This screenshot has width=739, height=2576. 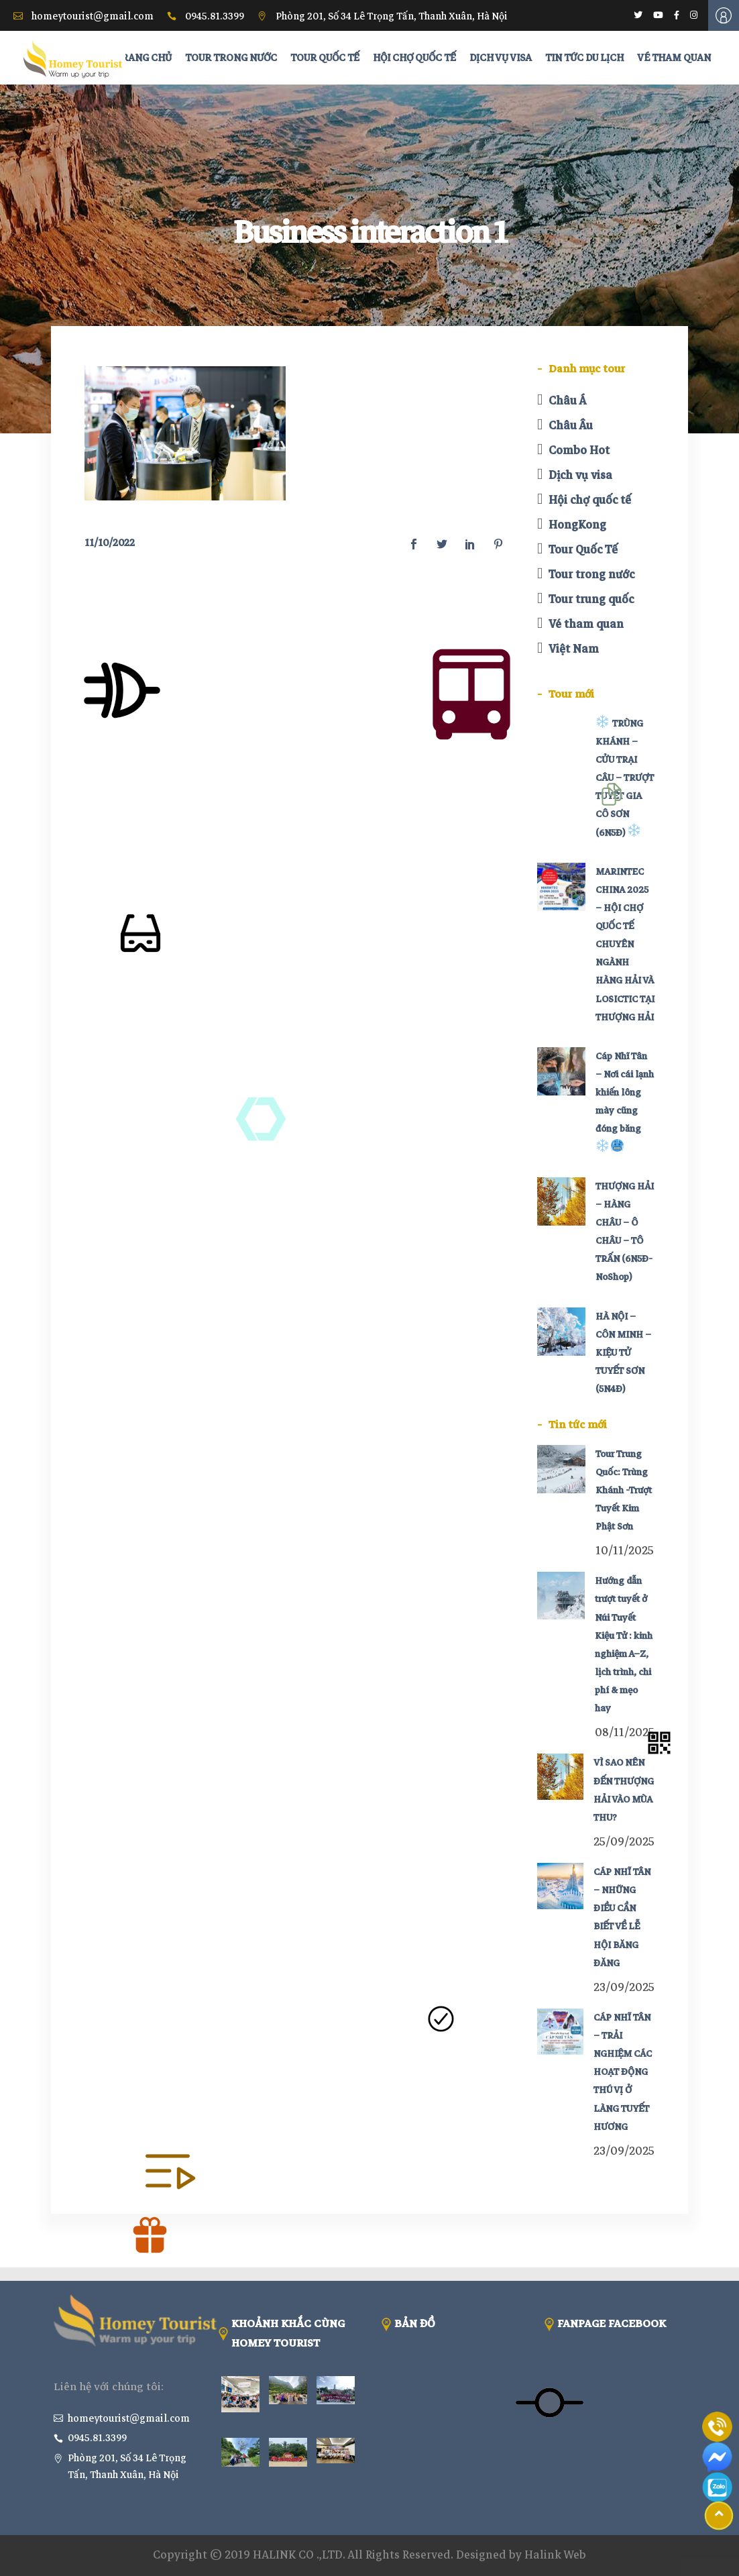 I want to click on view or redeem a gift, so click(x=150, y=2235).